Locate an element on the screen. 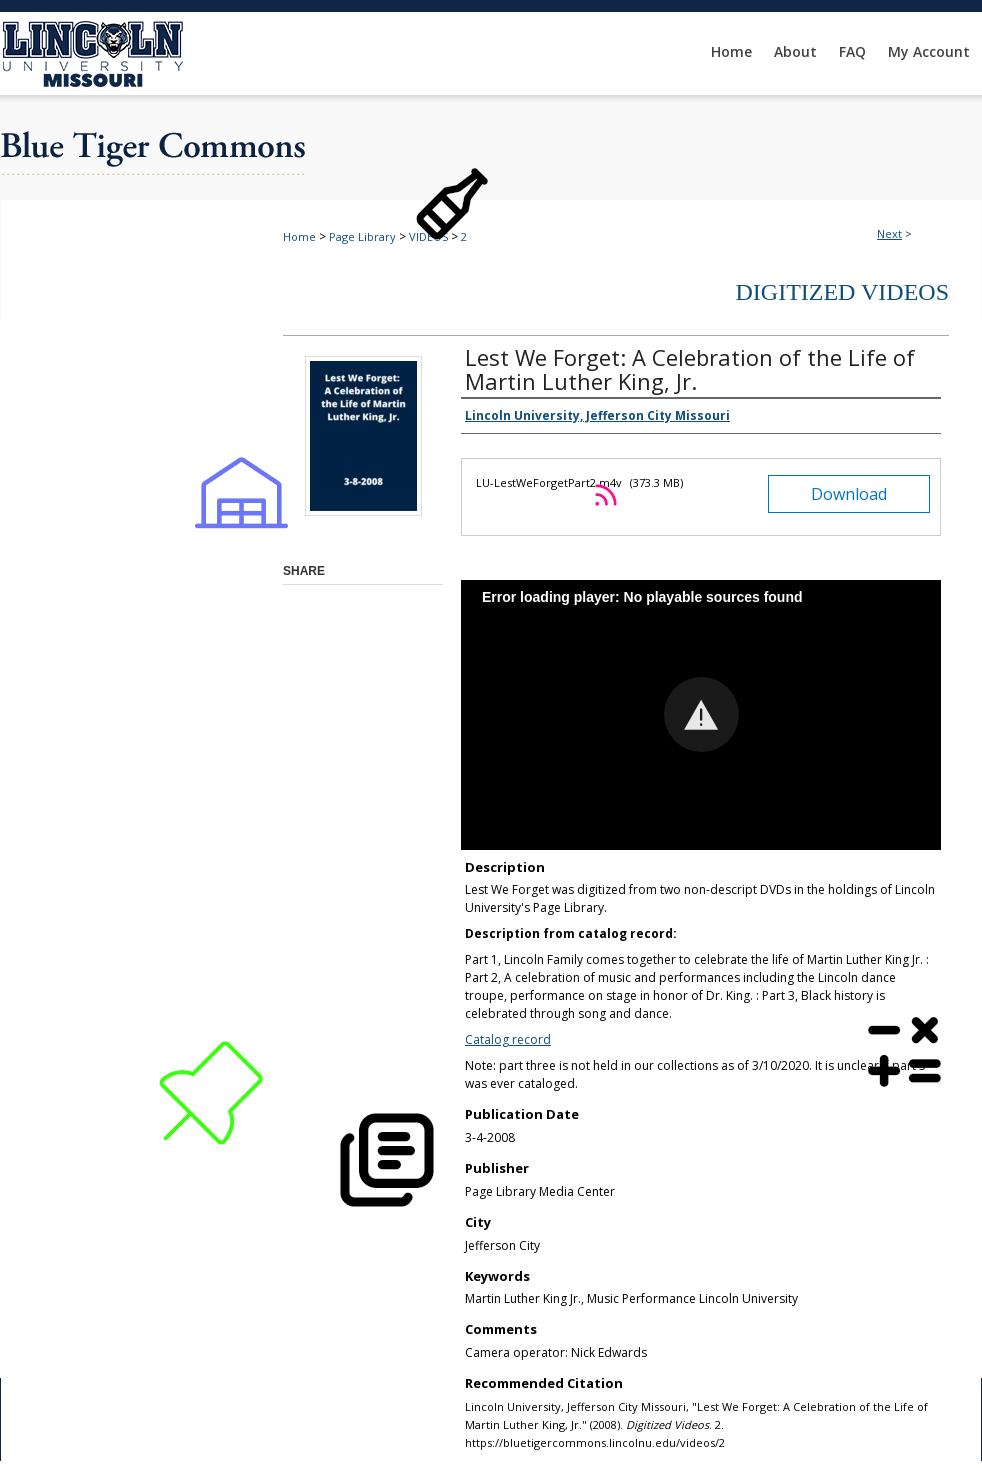 This screenshot has width=982, height=1479. access garage or parking settings is located at coordinates (241, 497).